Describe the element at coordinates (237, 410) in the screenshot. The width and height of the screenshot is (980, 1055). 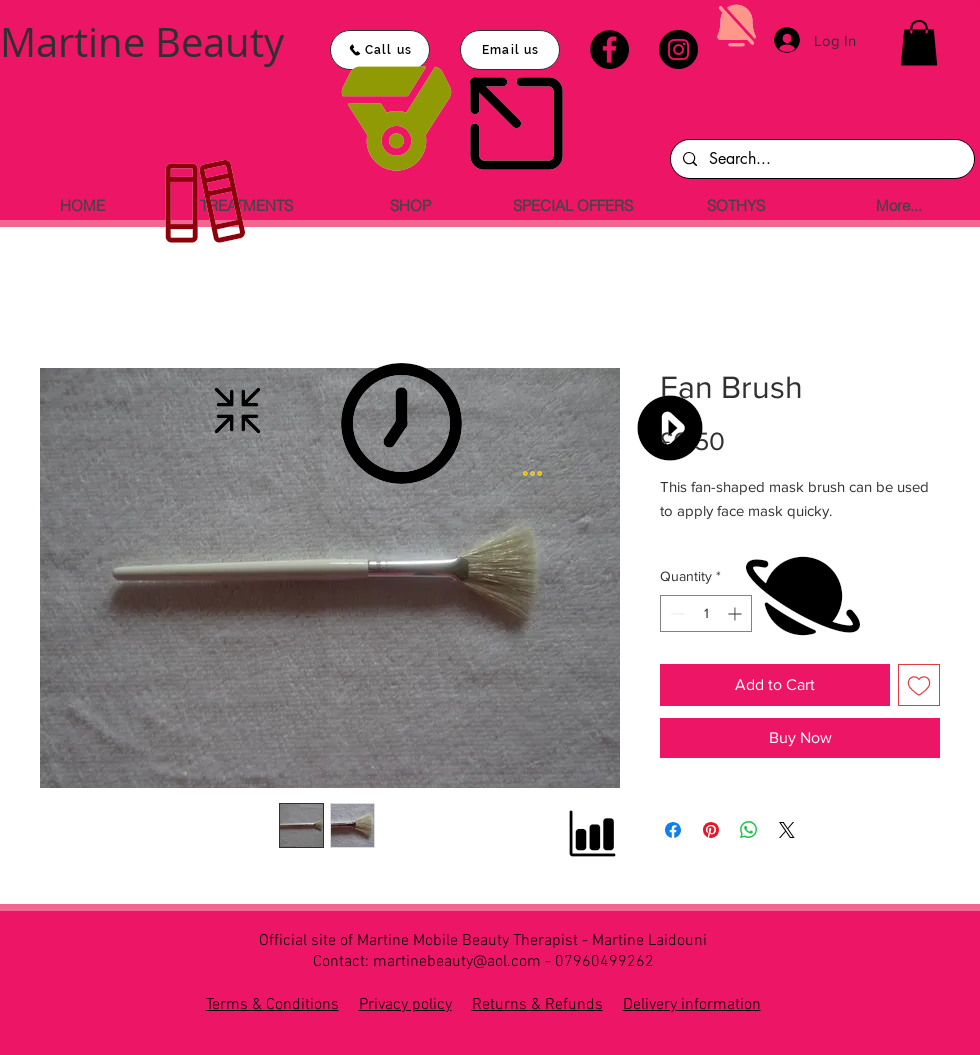
I see `exit fullscreen mode` at that location.